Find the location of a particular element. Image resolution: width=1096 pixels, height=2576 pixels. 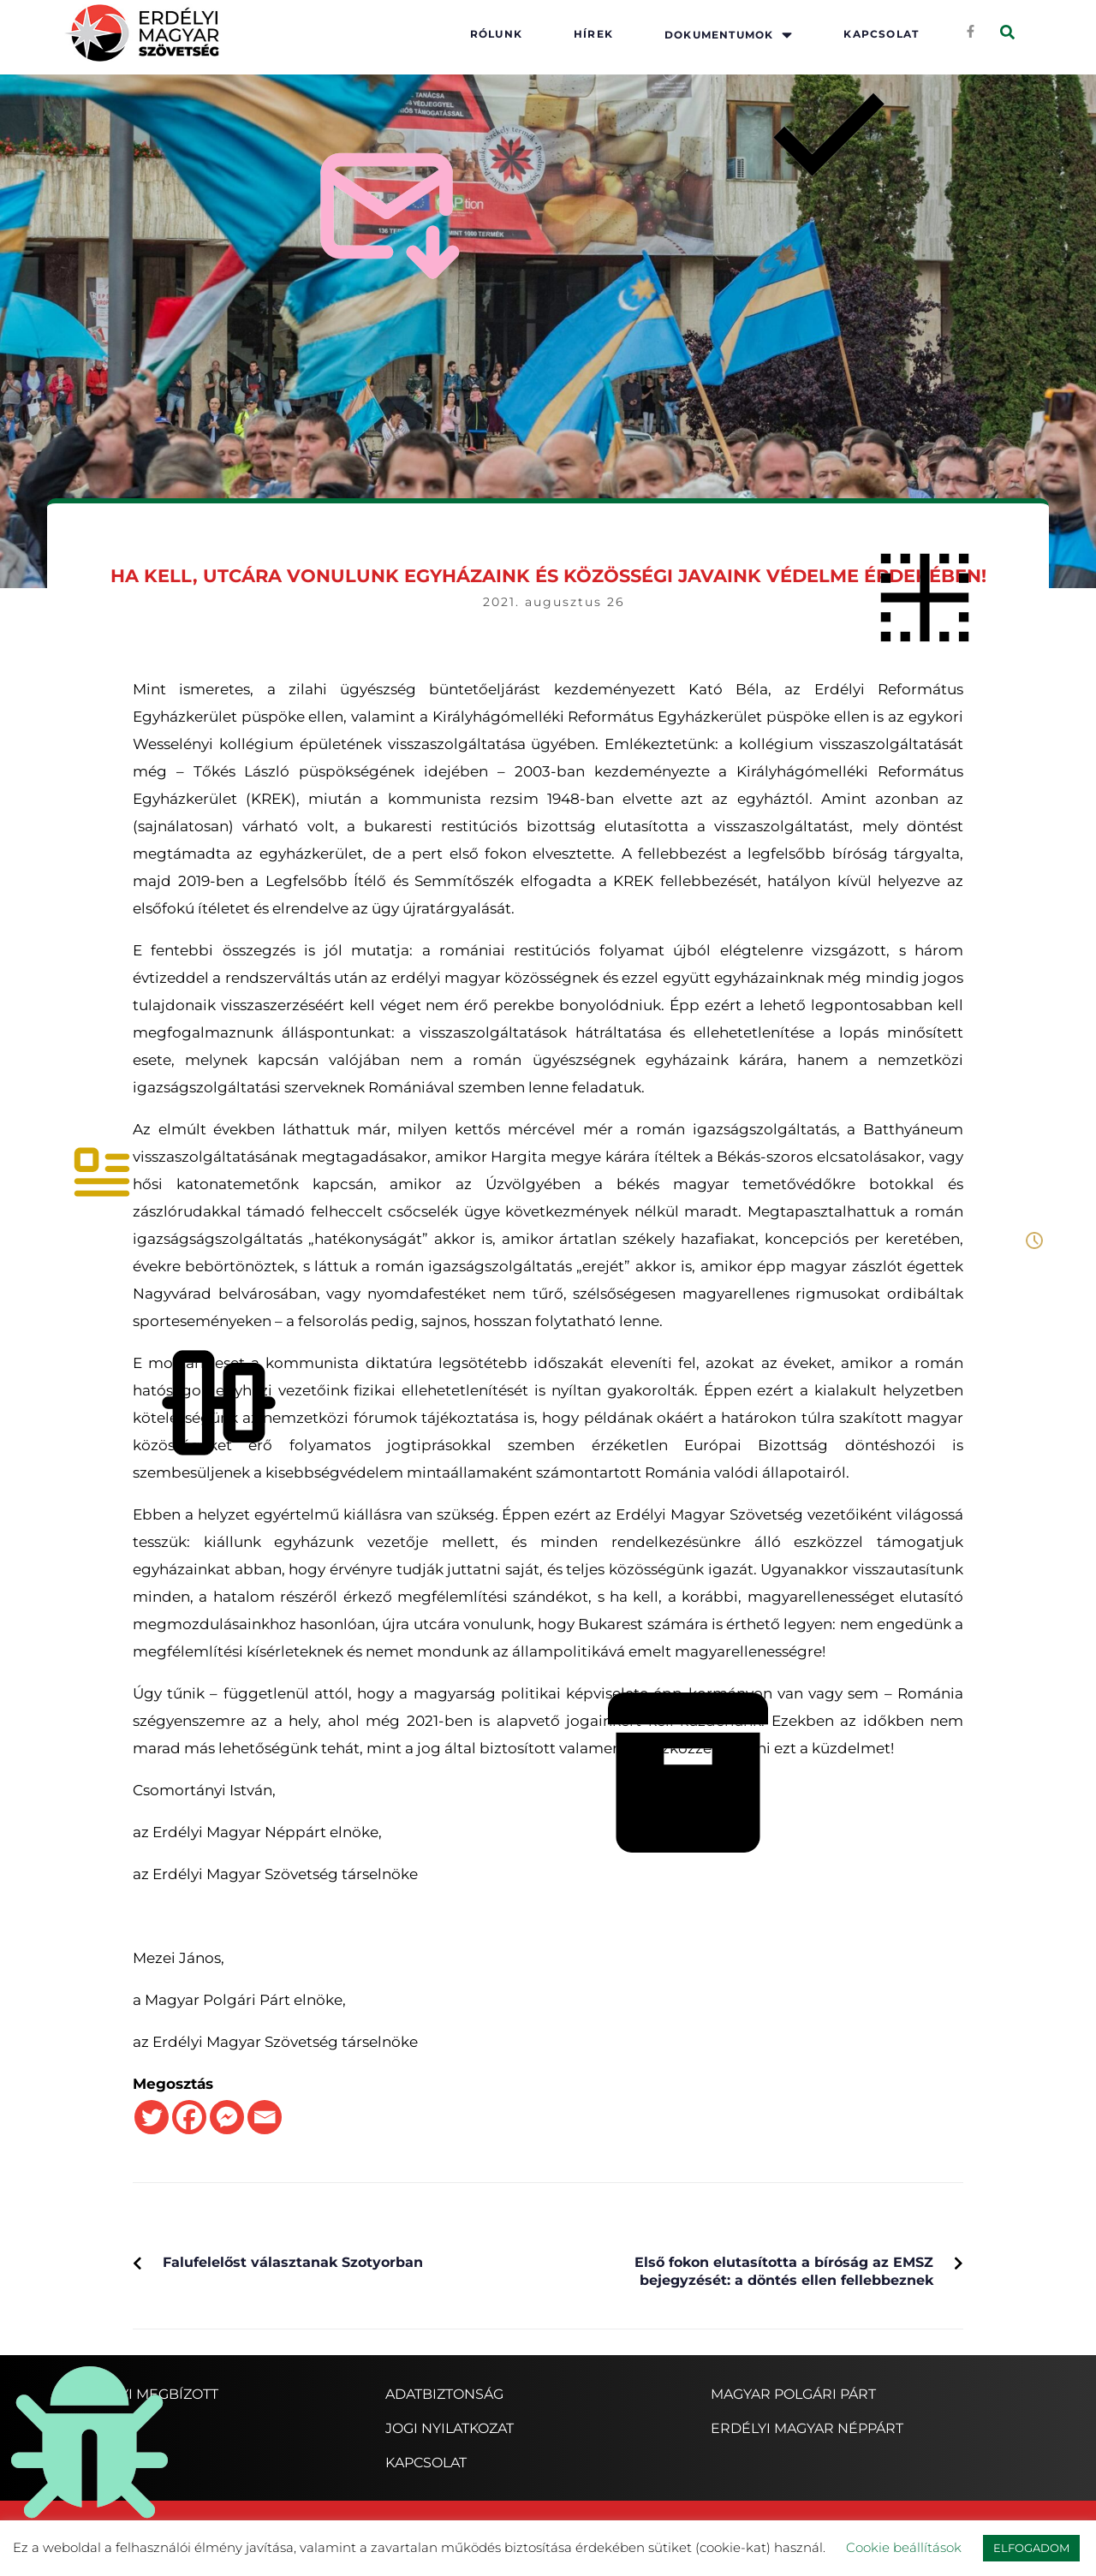

align objects to vertical center is located at coordinates (218, 1402).